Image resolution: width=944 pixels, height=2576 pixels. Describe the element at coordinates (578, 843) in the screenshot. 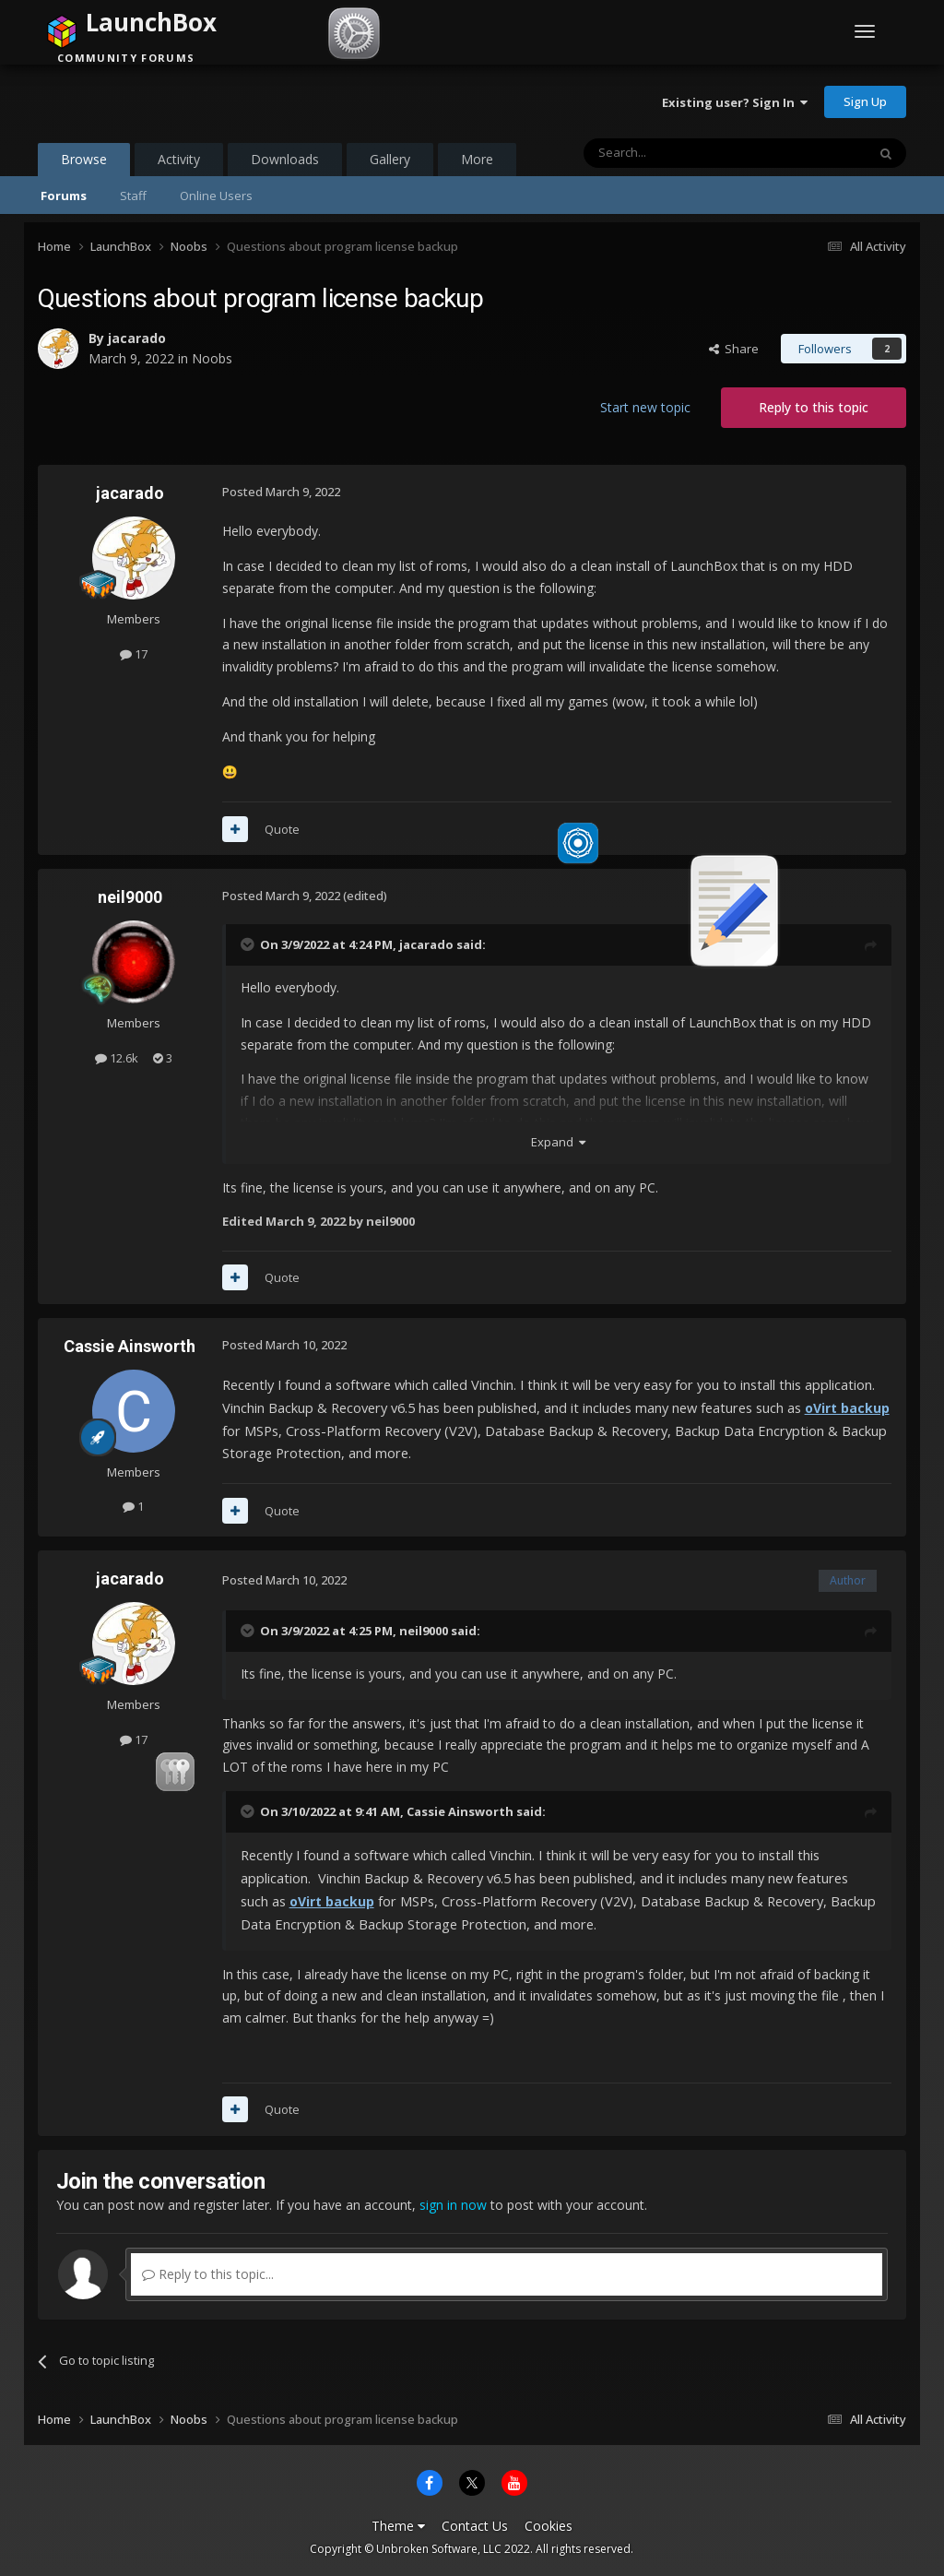

I see `open the Neon app` at that location.